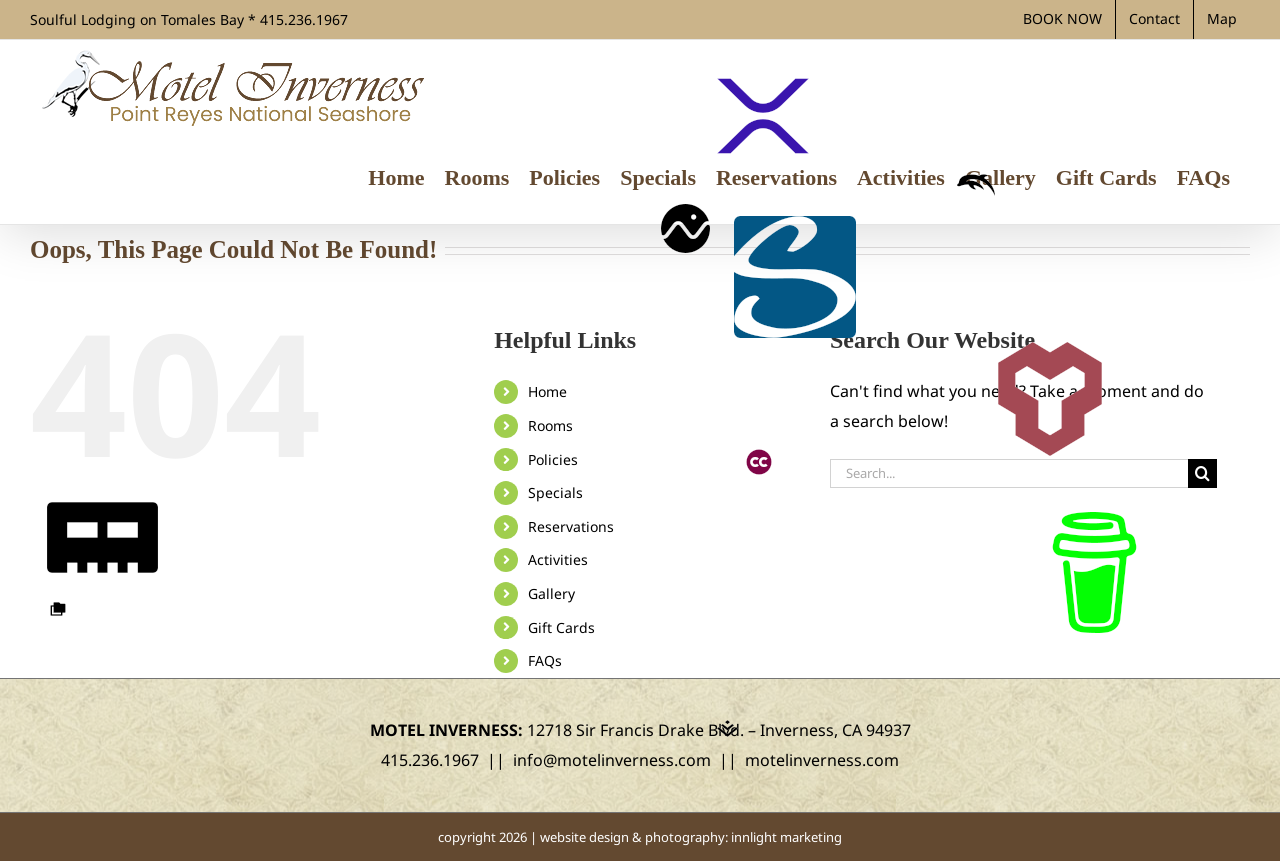 The image size is (1280, 861). I want to click on support the creator via Buy Me a Coffee, so click(1094, 572).